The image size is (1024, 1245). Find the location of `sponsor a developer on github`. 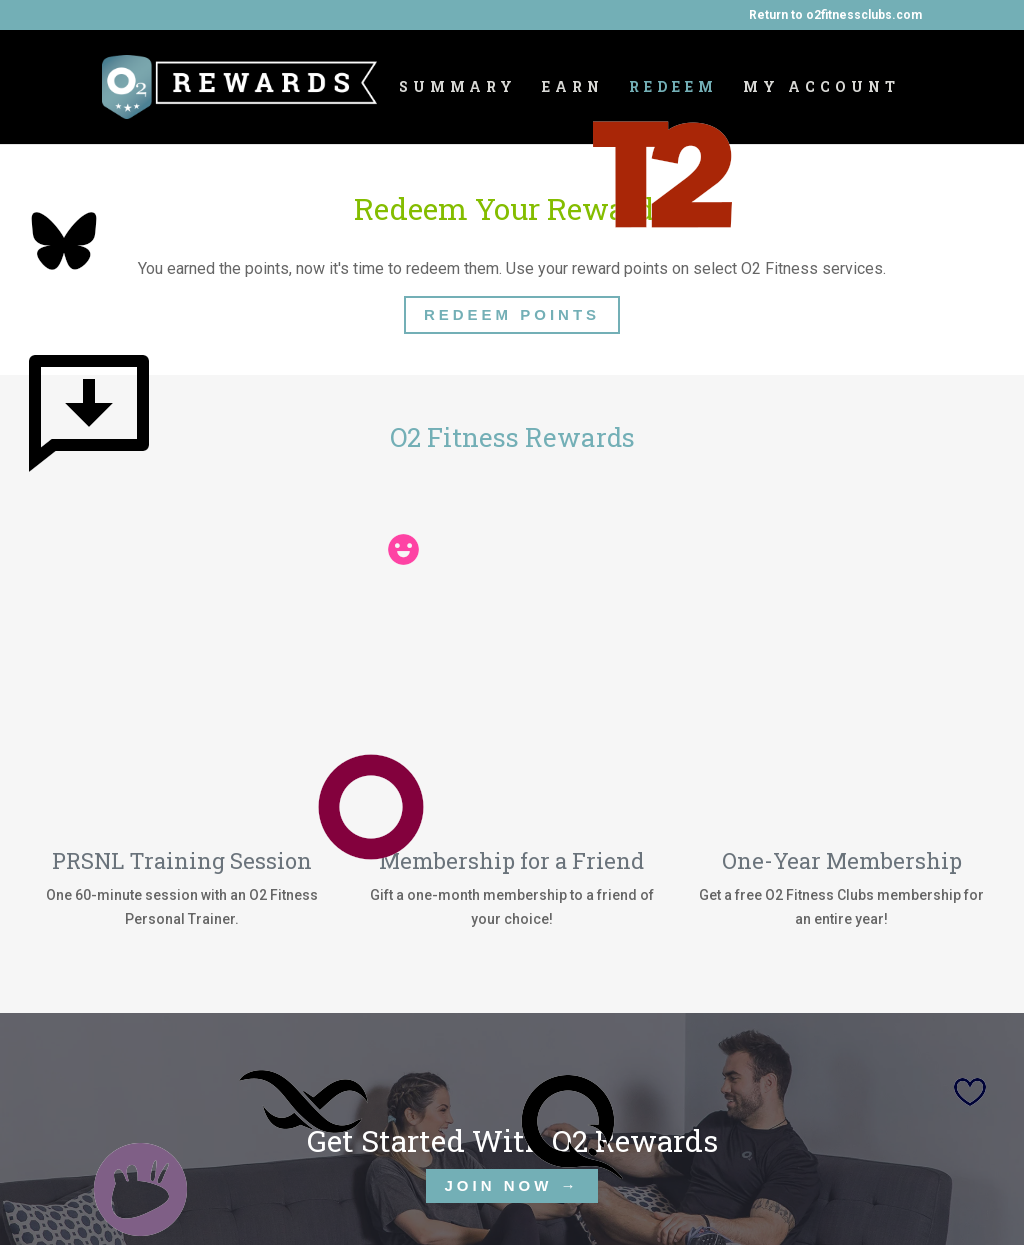

sponsor a developer on github is located at coordinates (970, 1092).